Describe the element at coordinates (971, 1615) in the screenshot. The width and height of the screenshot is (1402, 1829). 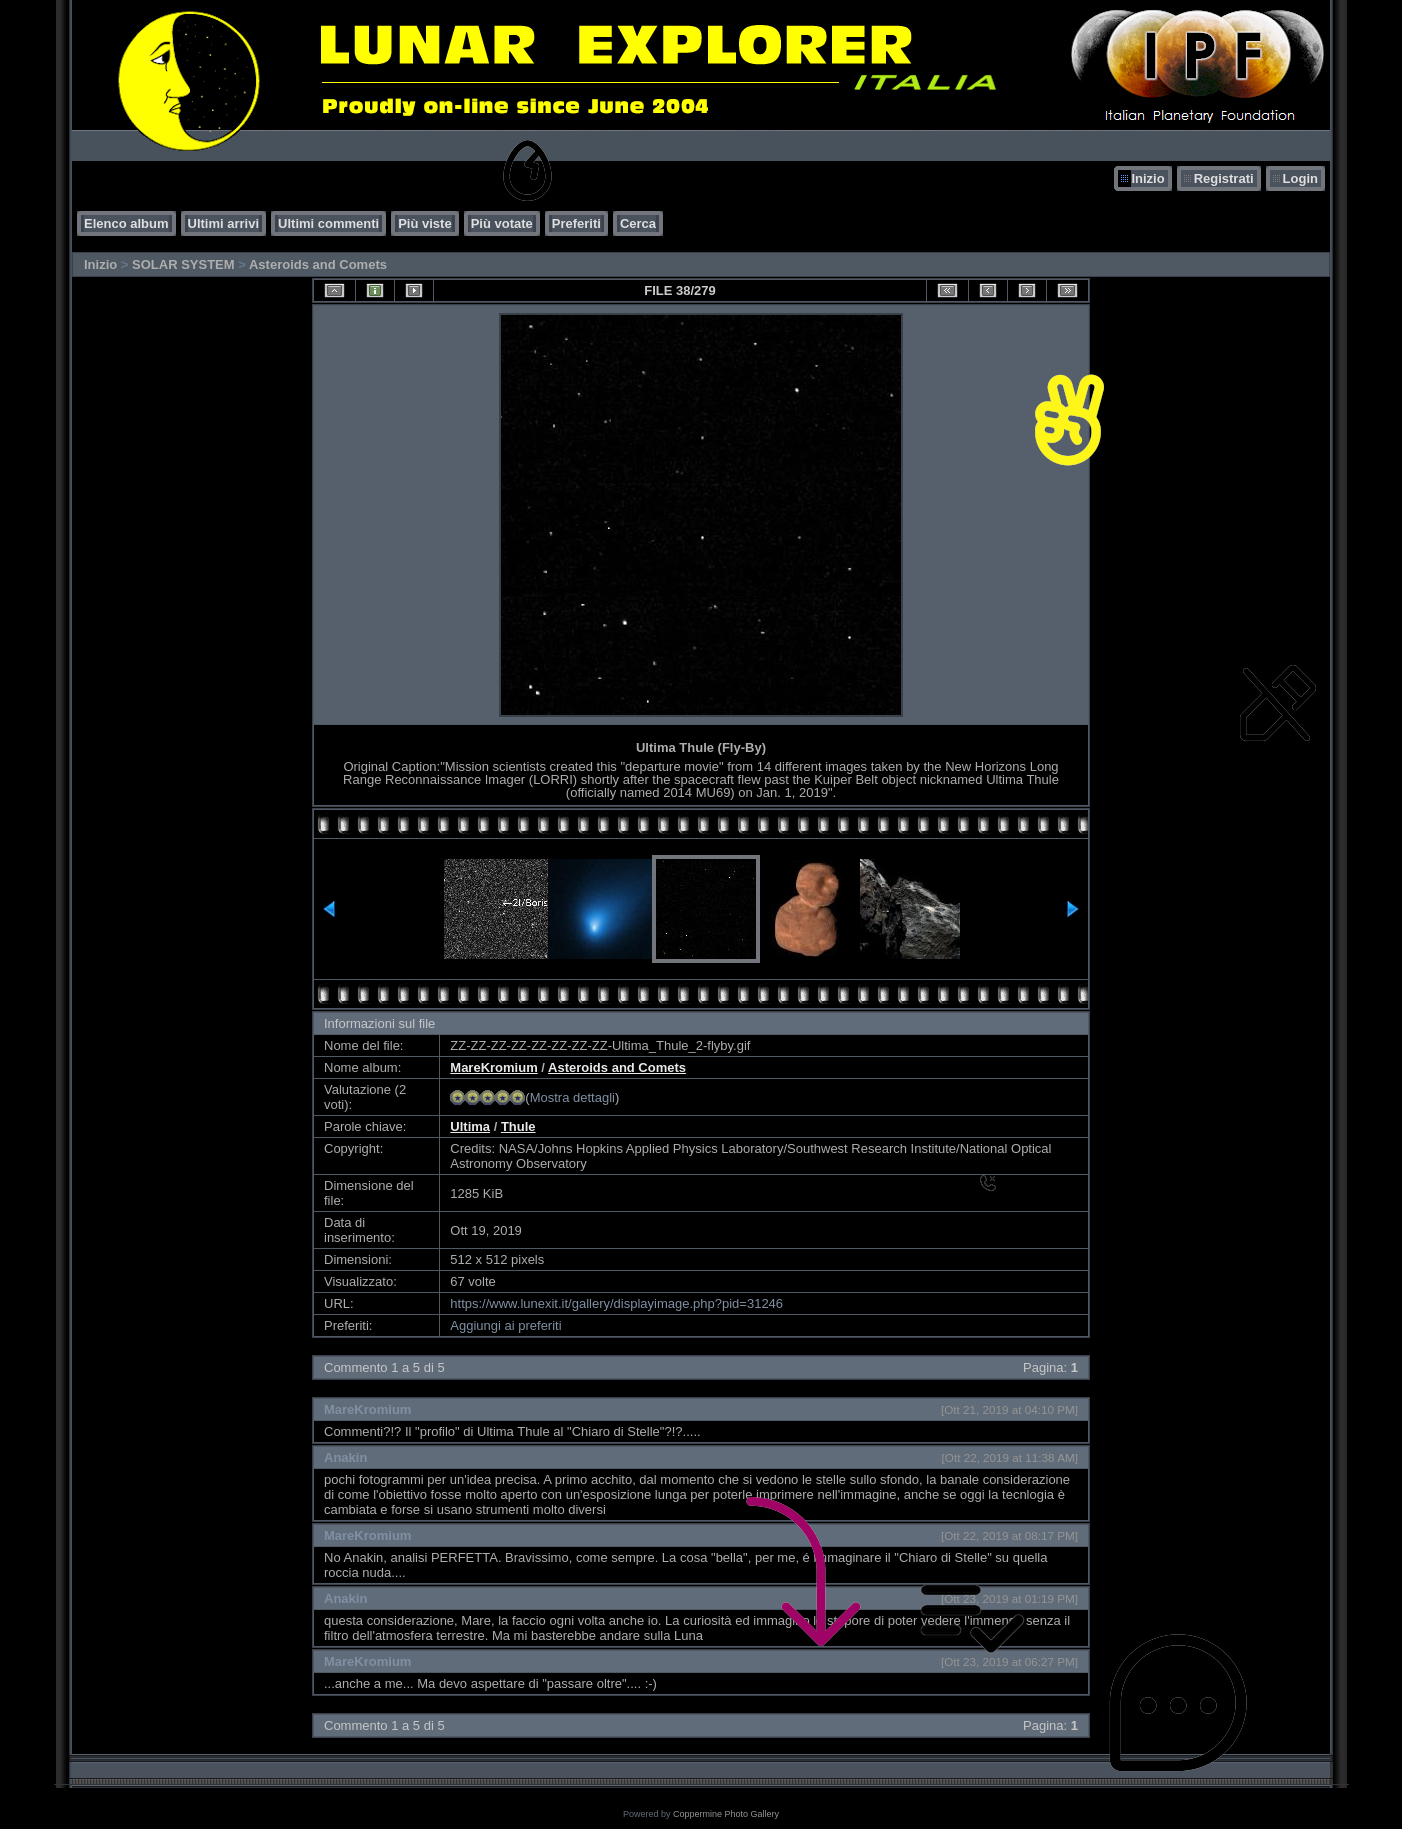
I see `item successfully added to playlist` at that location.